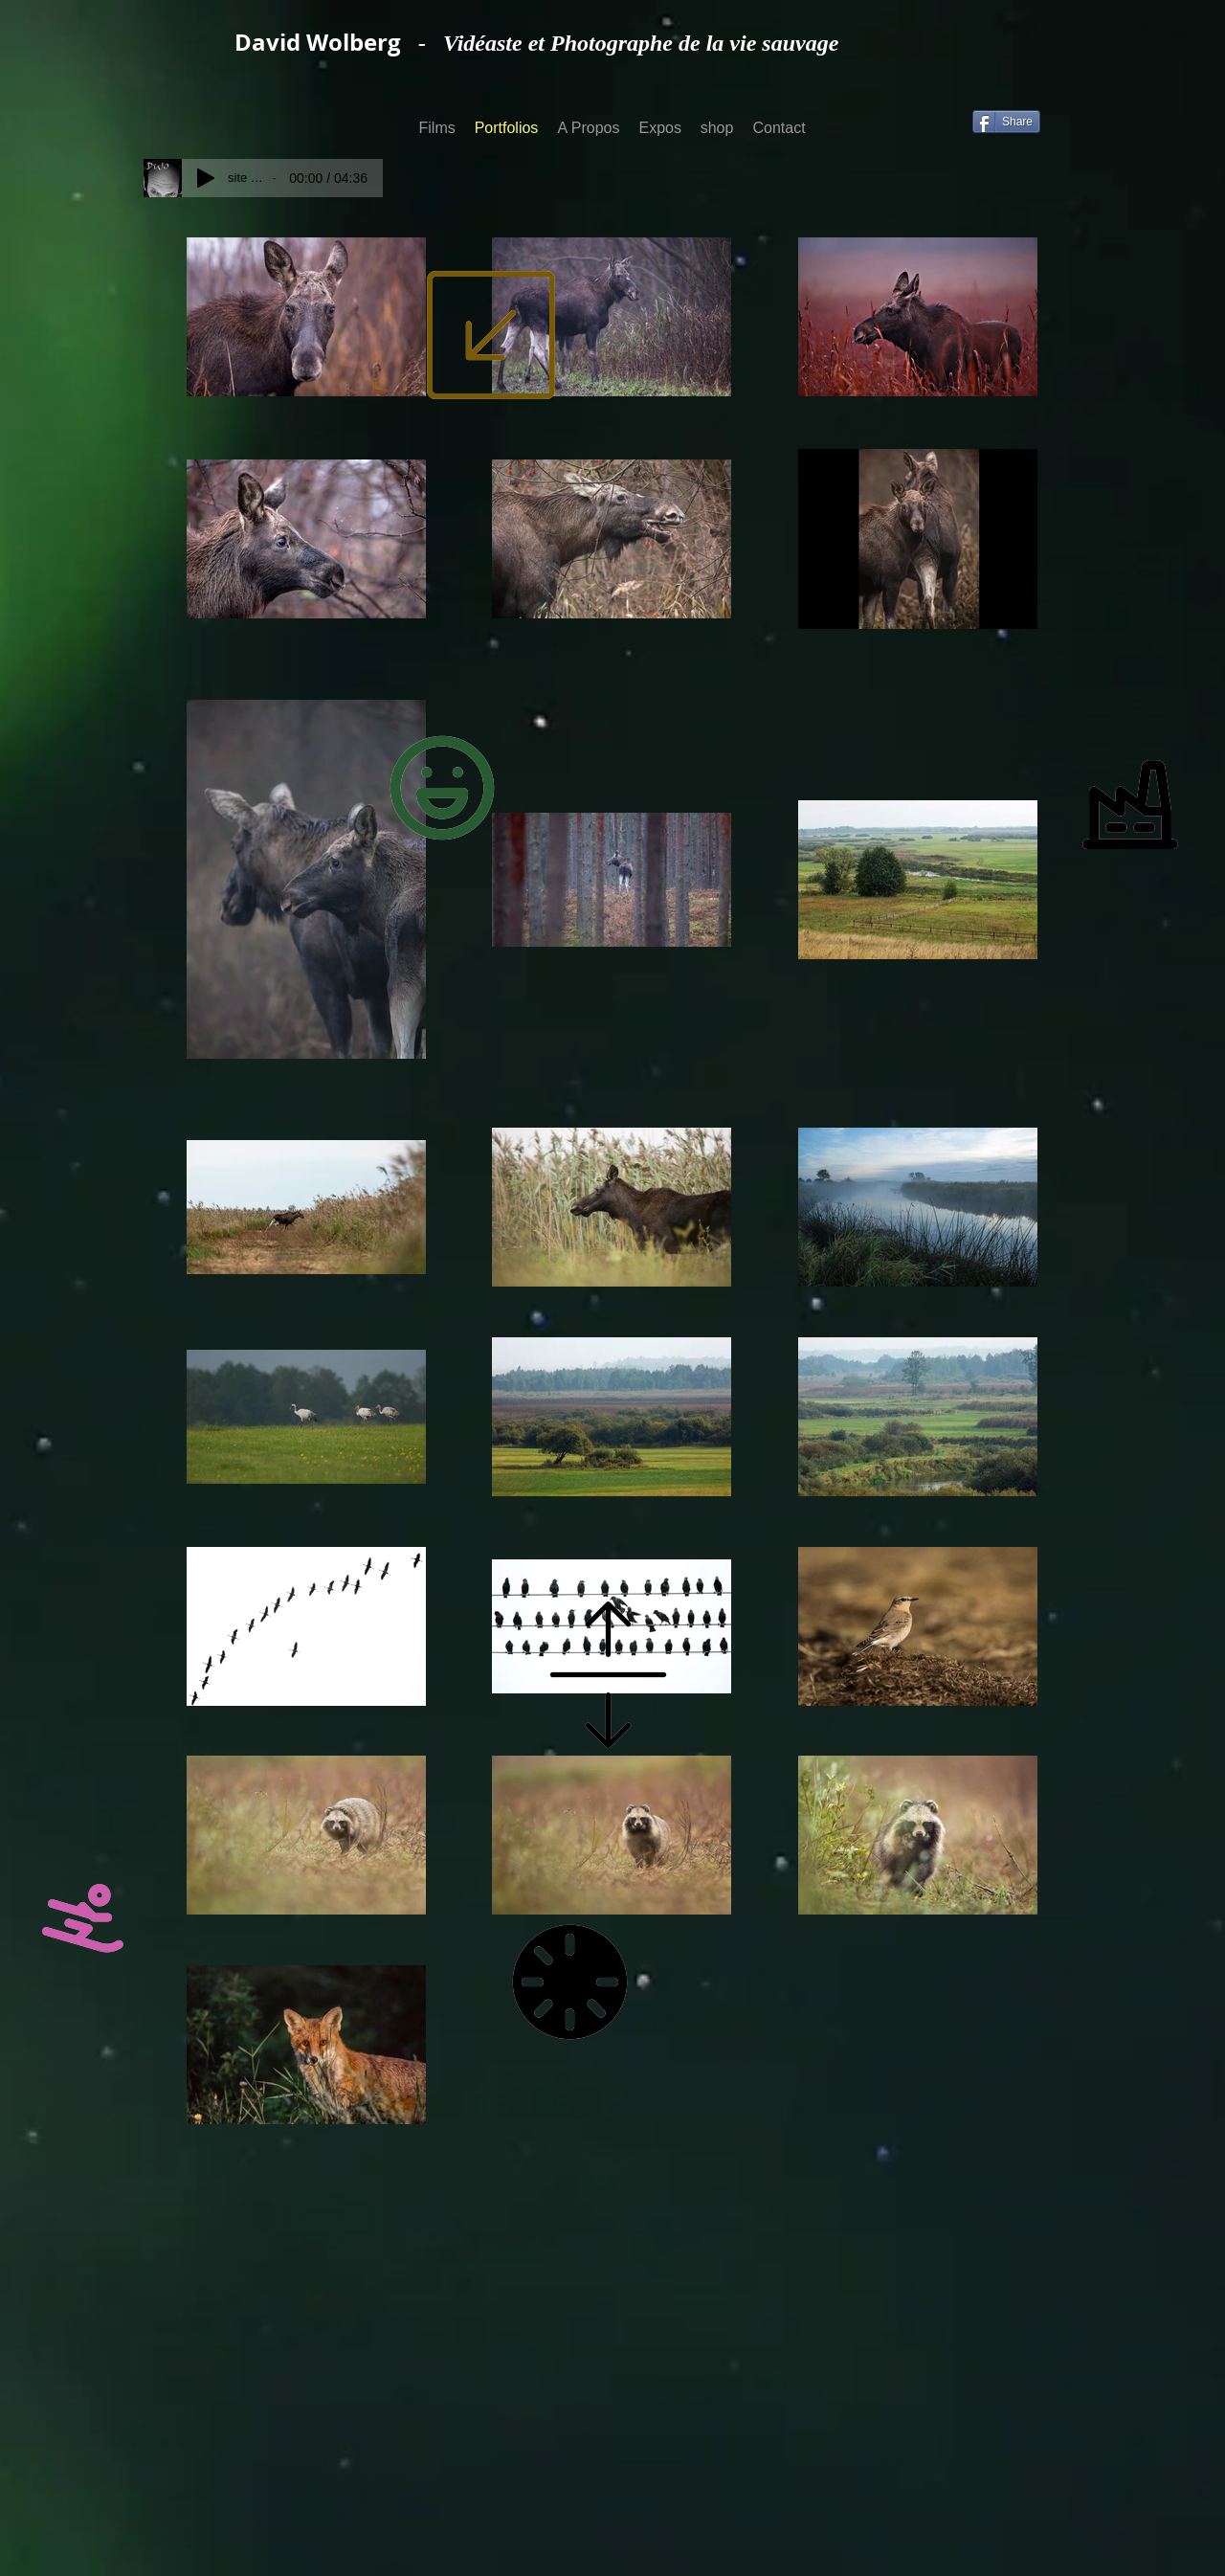 The width and height of the screenshot is (1225, 2576). What do you see at coordinates (608, 1674) in the screenshot?
I see `expand content vertically` at bounding box center [608, 1674].